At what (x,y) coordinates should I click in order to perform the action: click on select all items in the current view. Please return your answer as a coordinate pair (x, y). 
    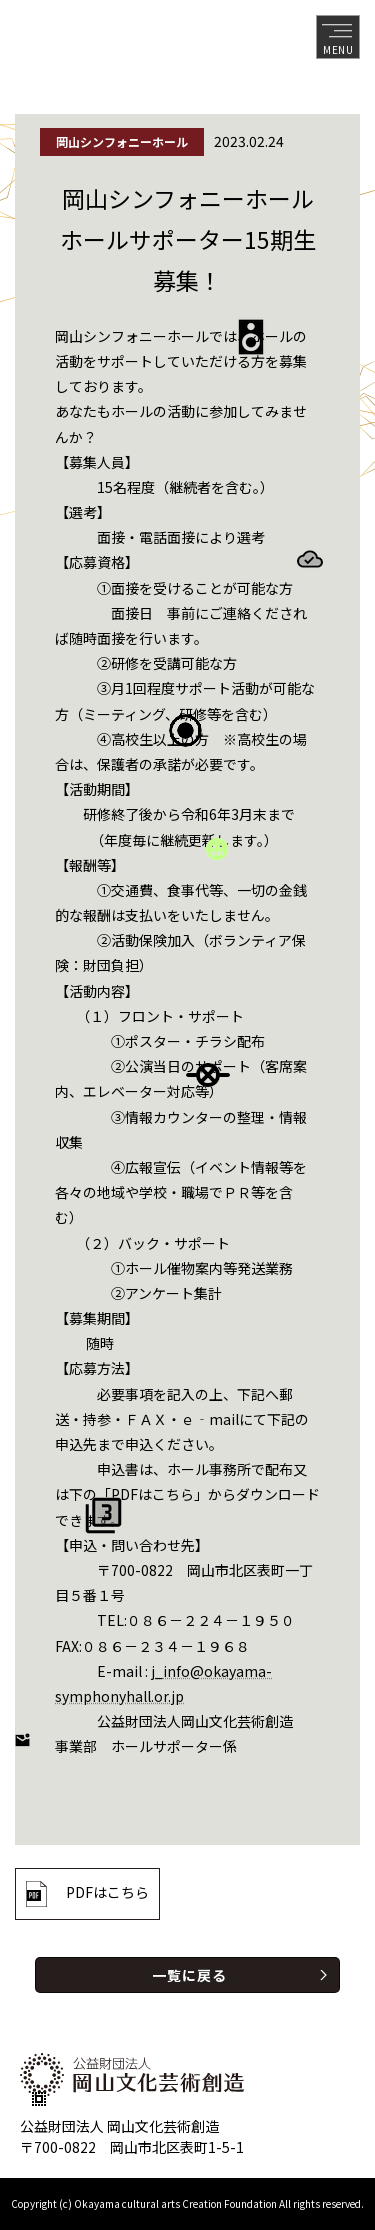
    Looking at the image, I should click on (39, 2099).